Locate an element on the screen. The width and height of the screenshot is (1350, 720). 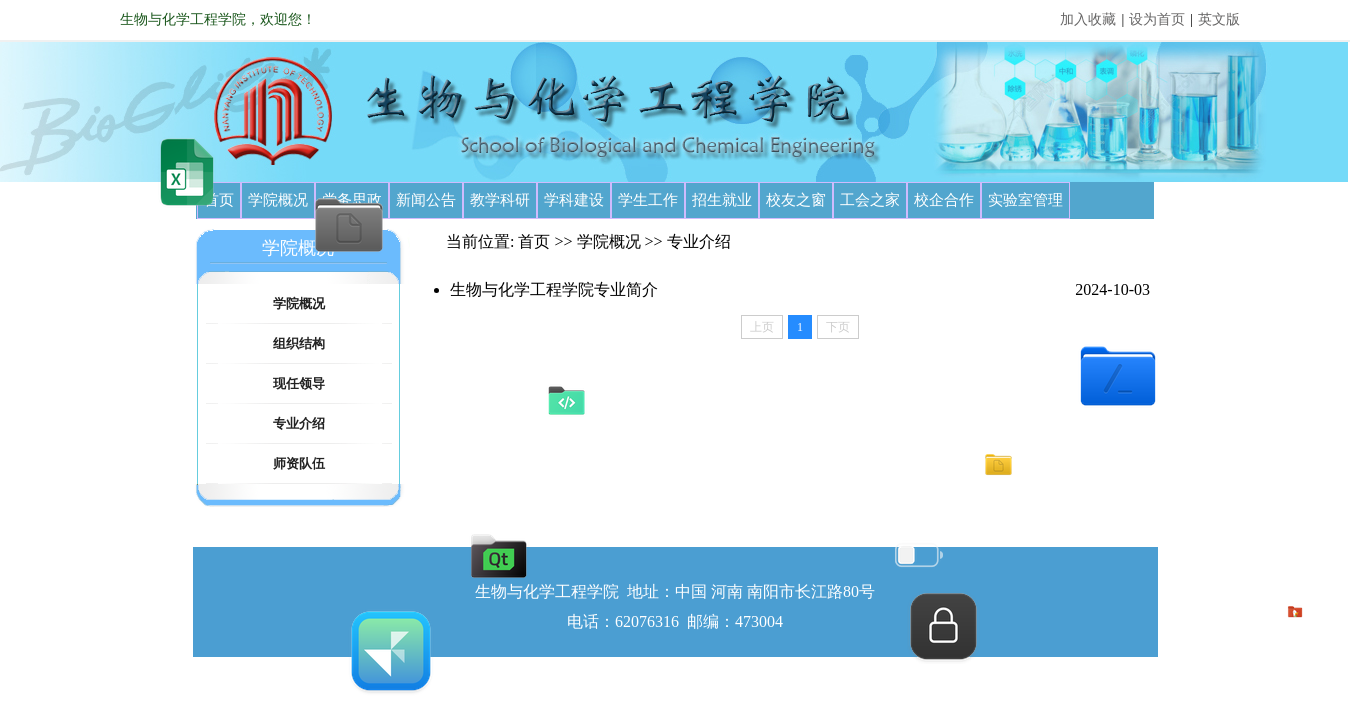
open your documents folder is located at coordinates (998, 464).